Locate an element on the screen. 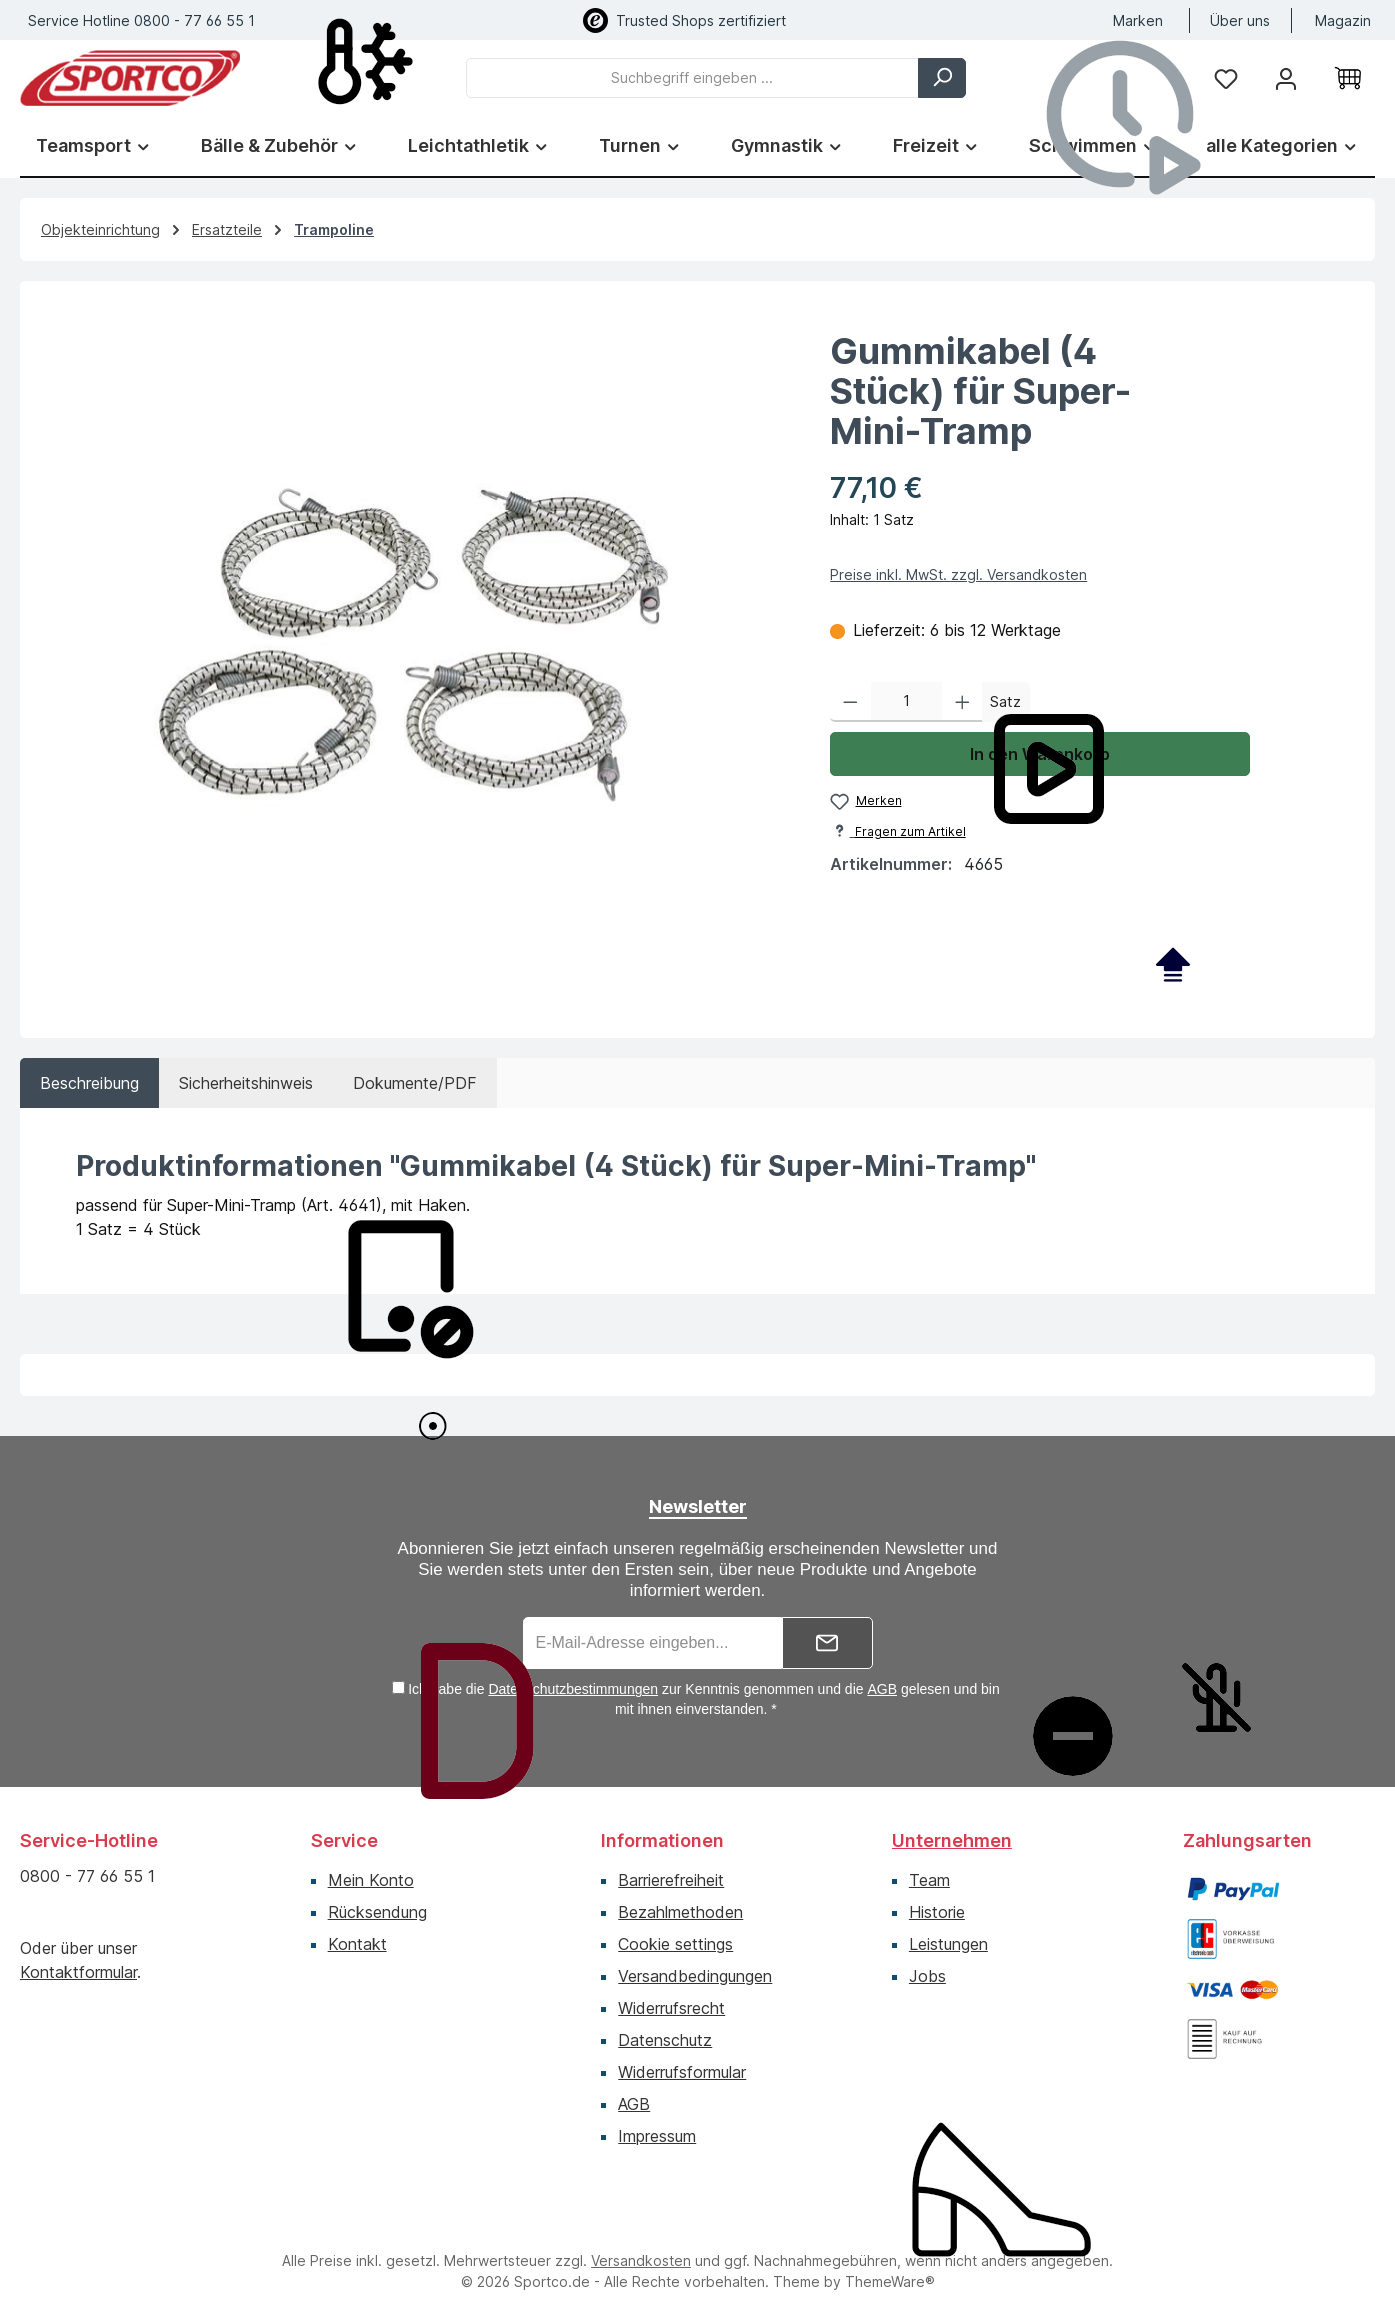 This screenshot has height=2322, width=1395. indicates cold or freezing temperature is located at coordinates (365, 61).